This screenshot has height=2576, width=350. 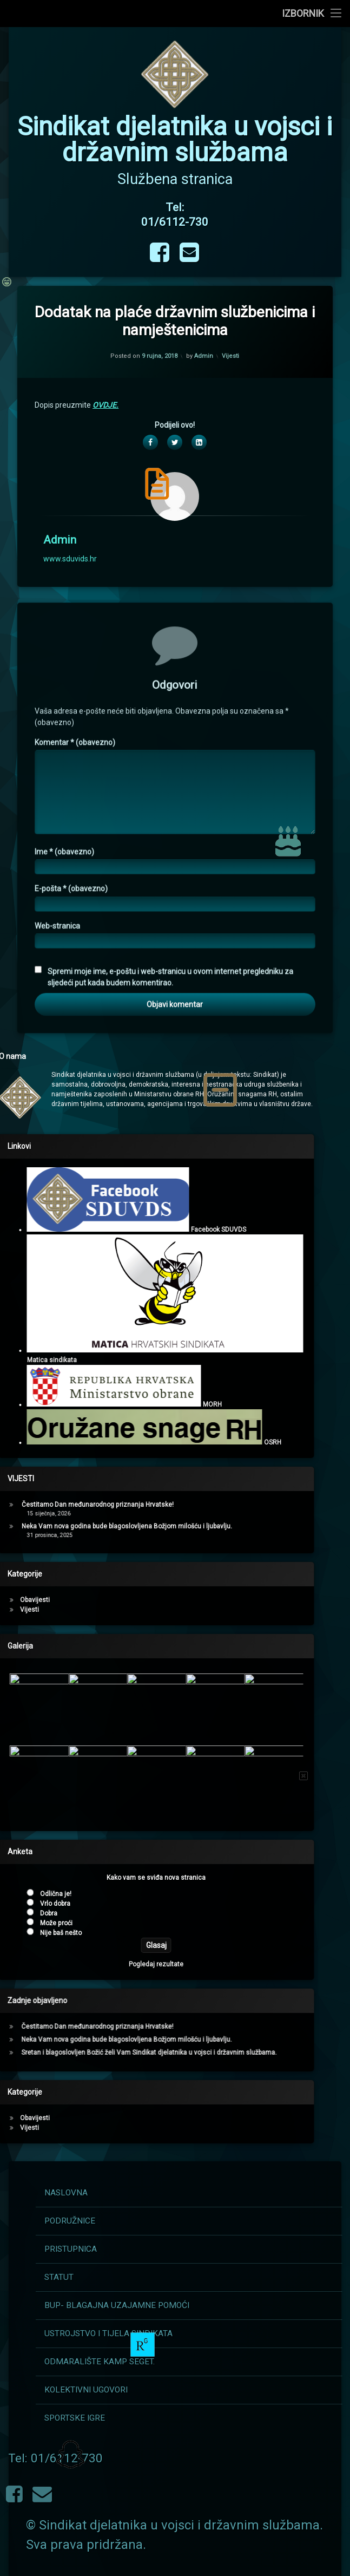 What do you see at coordinates (157, 483) in the screenshot?
I see `view document details` at bounding box center [157, 483].